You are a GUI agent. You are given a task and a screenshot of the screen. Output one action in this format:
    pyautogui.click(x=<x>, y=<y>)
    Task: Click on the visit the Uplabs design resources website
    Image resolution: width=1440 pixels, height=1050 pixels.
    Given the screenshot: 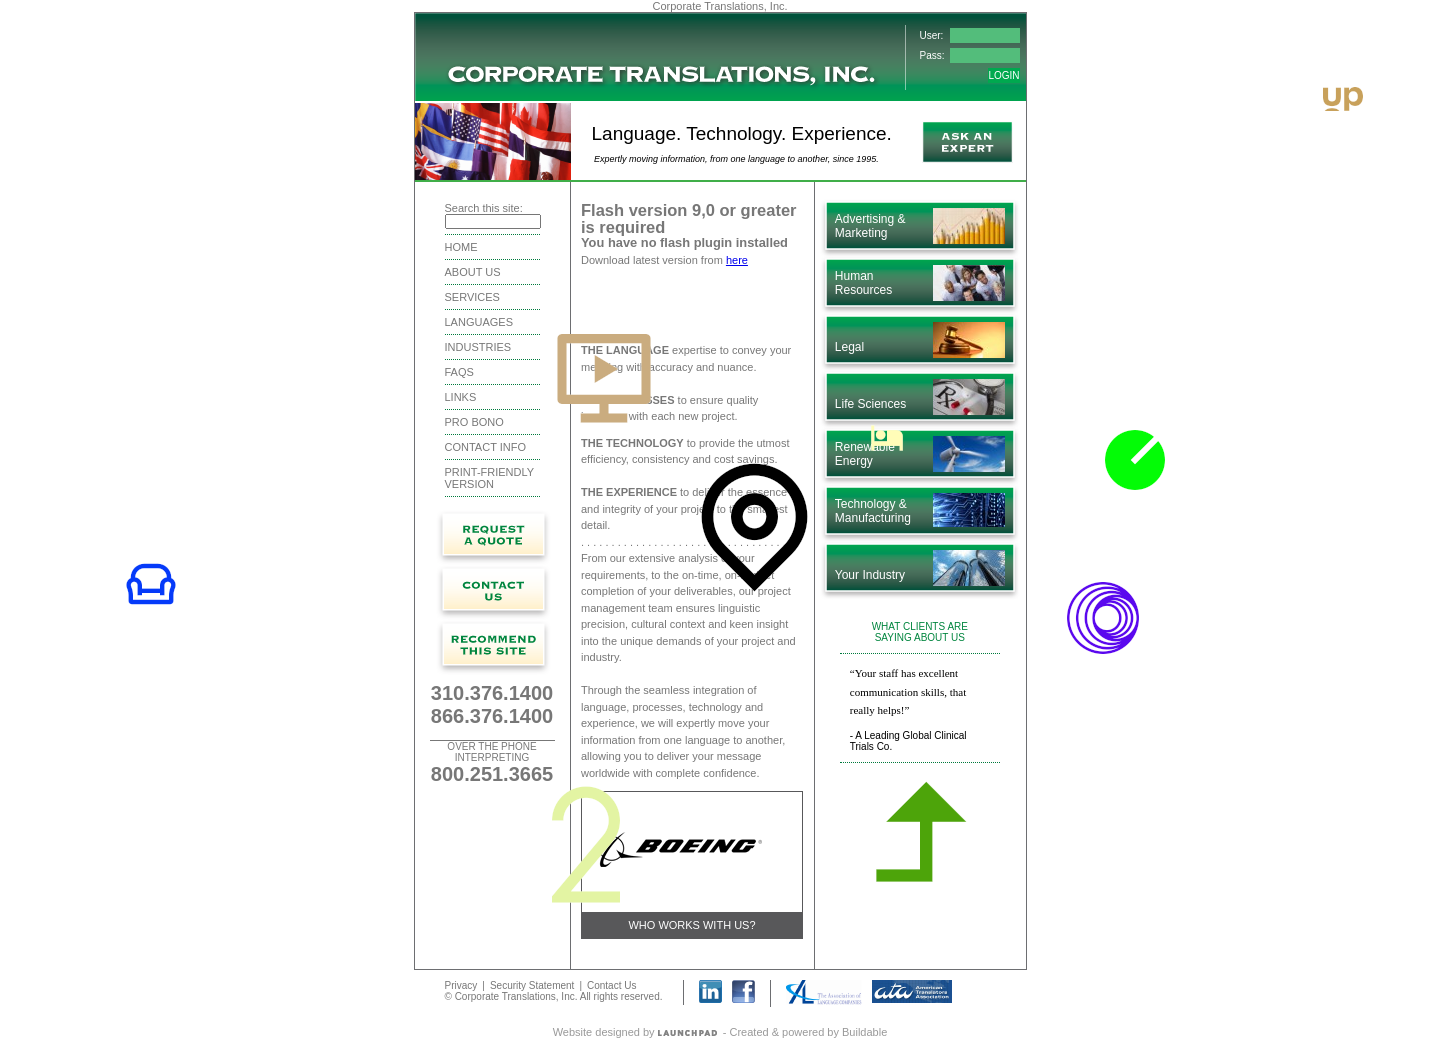 What is the action you would take?
    pyautogui.click(x=1343, y=99)
    